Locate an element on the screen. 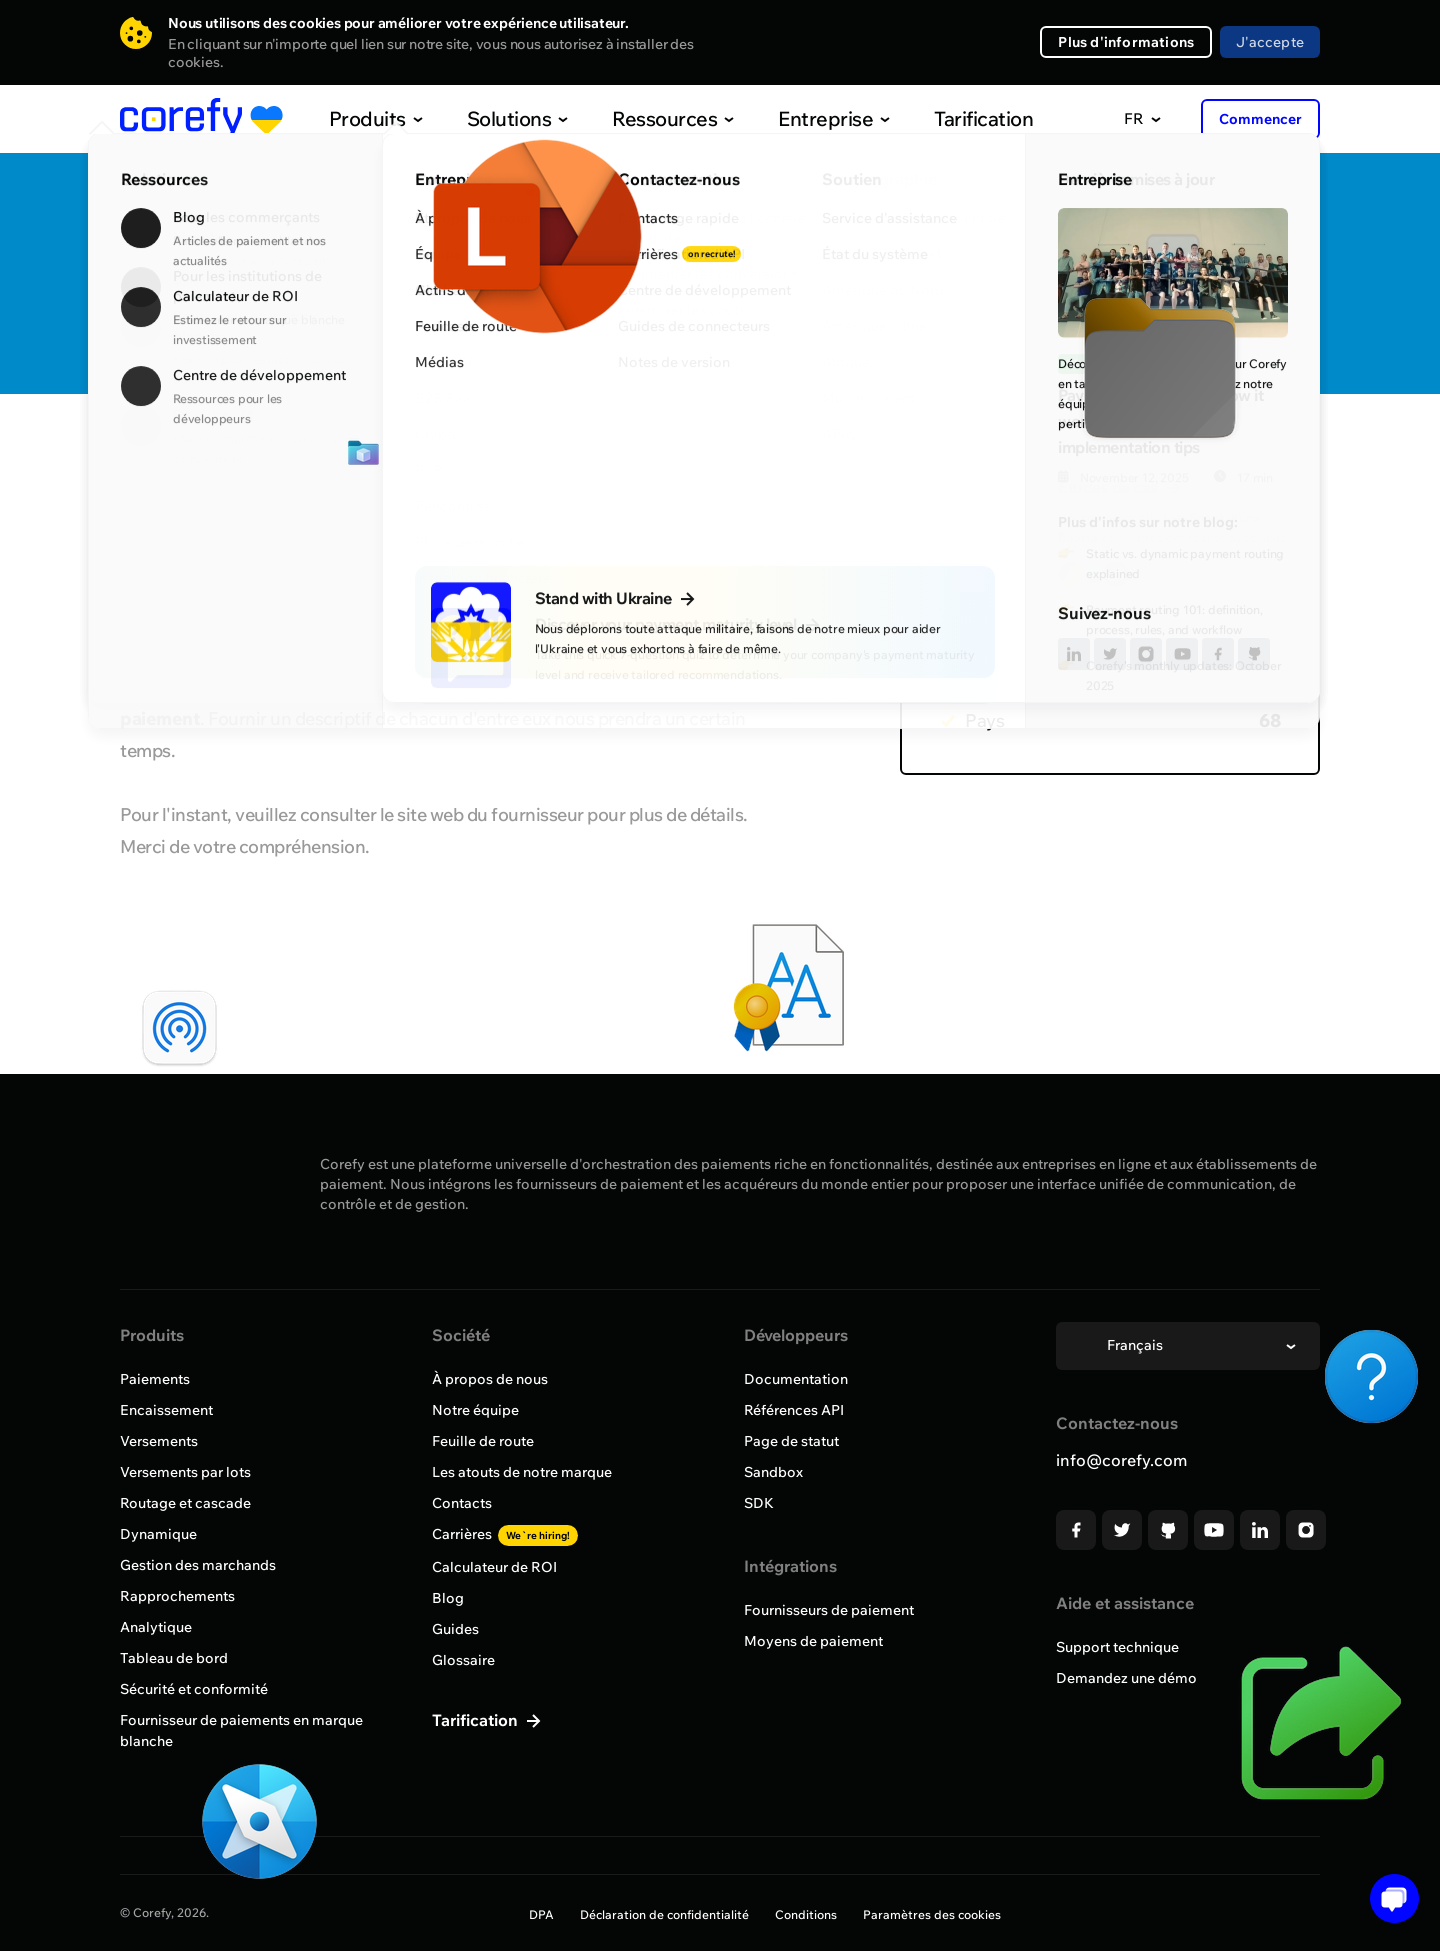  open microsoft lens app is located at coordinates (537, 236).